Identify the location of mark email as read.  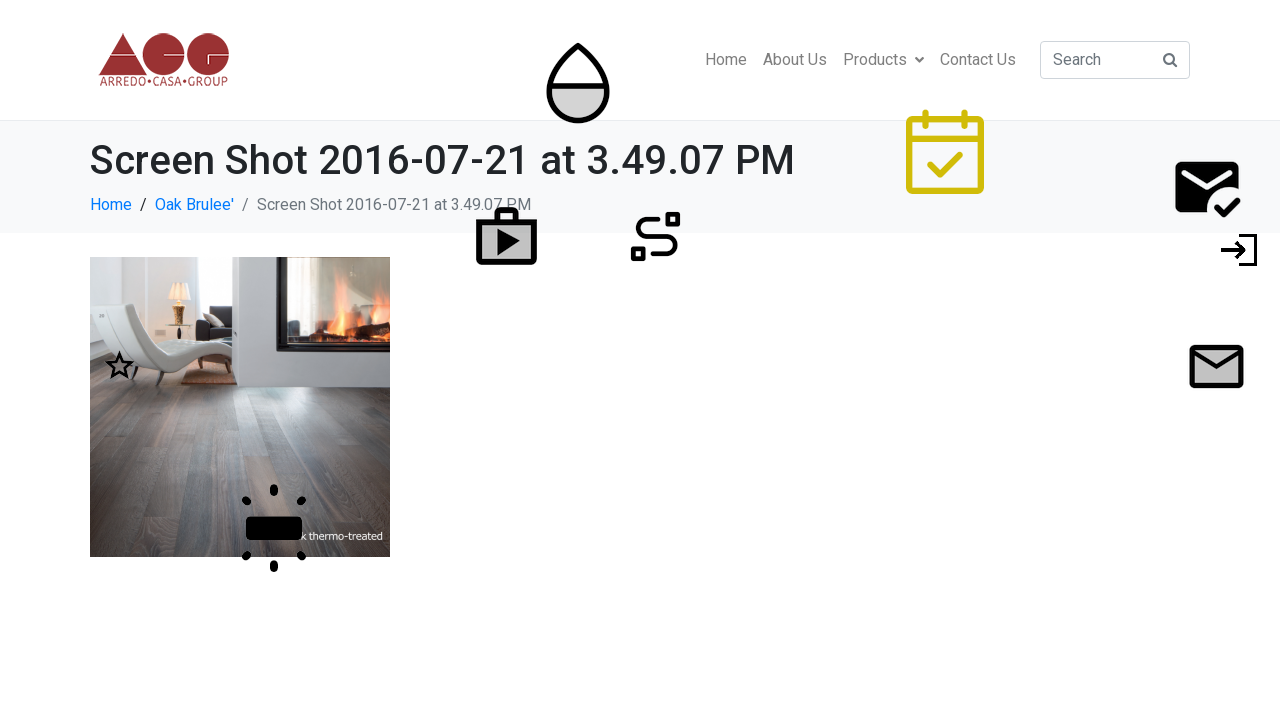
(1207, 187).